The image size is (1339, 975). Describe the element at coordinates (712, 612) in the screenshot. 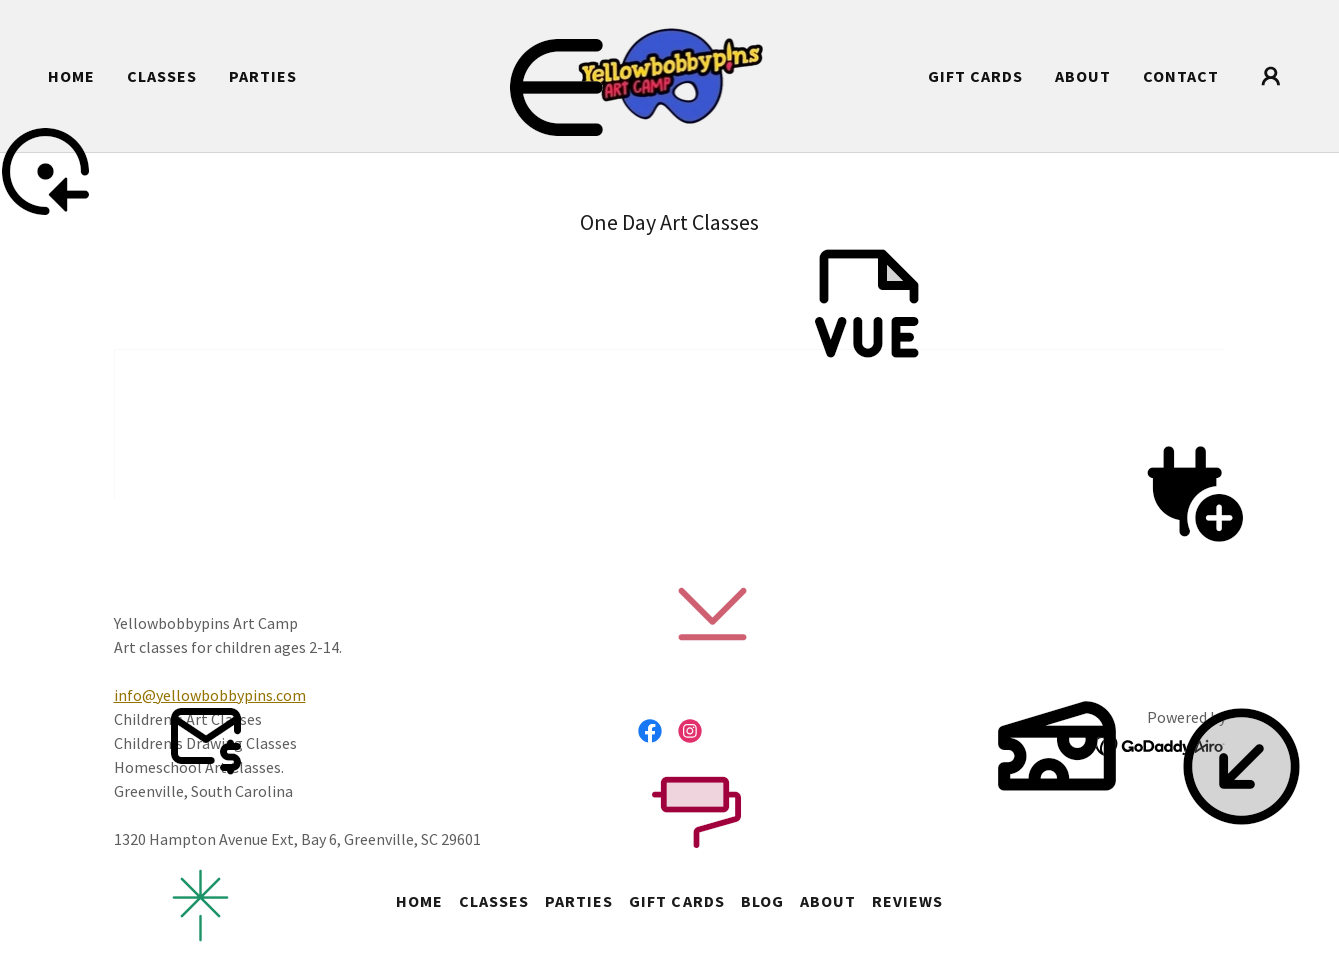

I see `scroll to bottom of page or content` at that location.